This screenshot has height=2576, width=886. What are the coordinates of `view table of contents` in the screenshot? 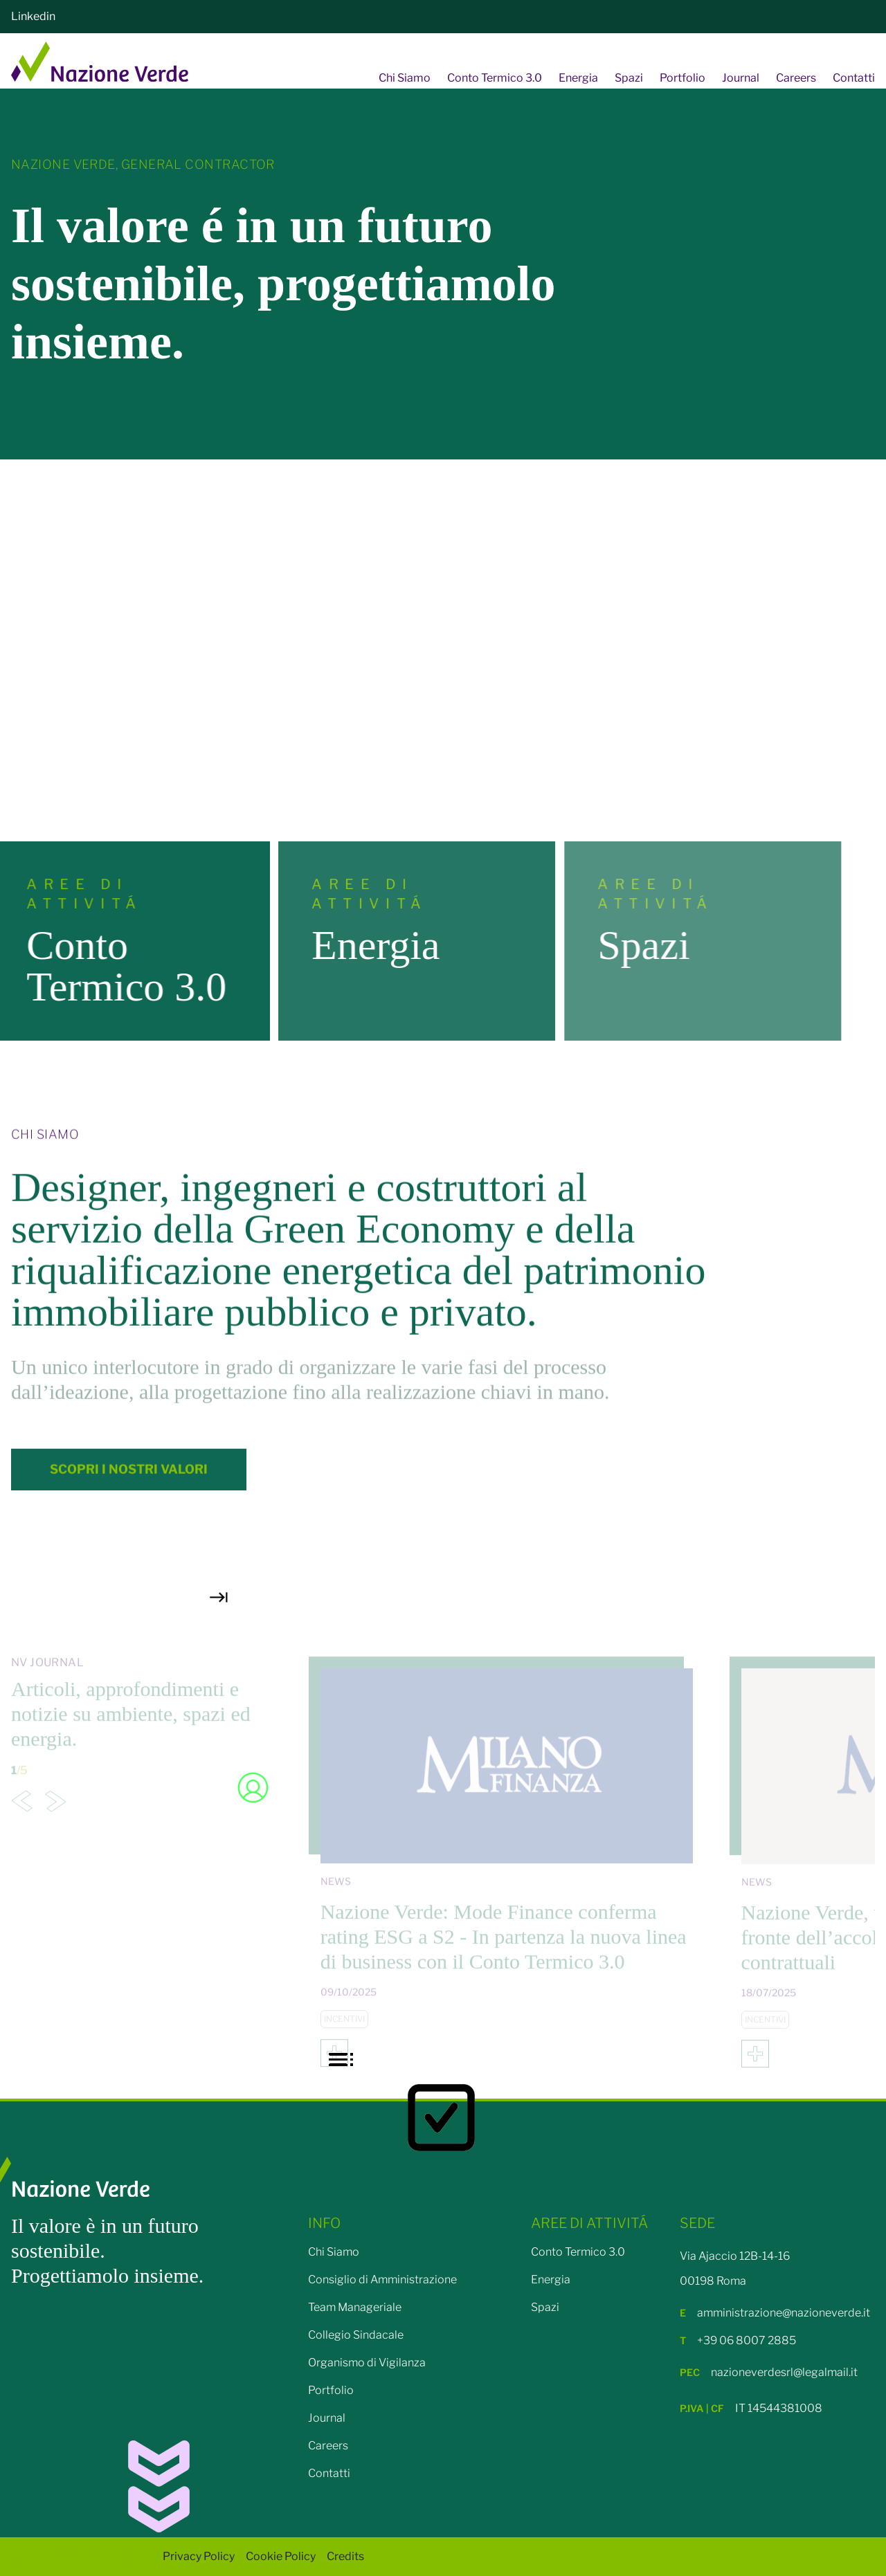 It's located at (341, 2059).